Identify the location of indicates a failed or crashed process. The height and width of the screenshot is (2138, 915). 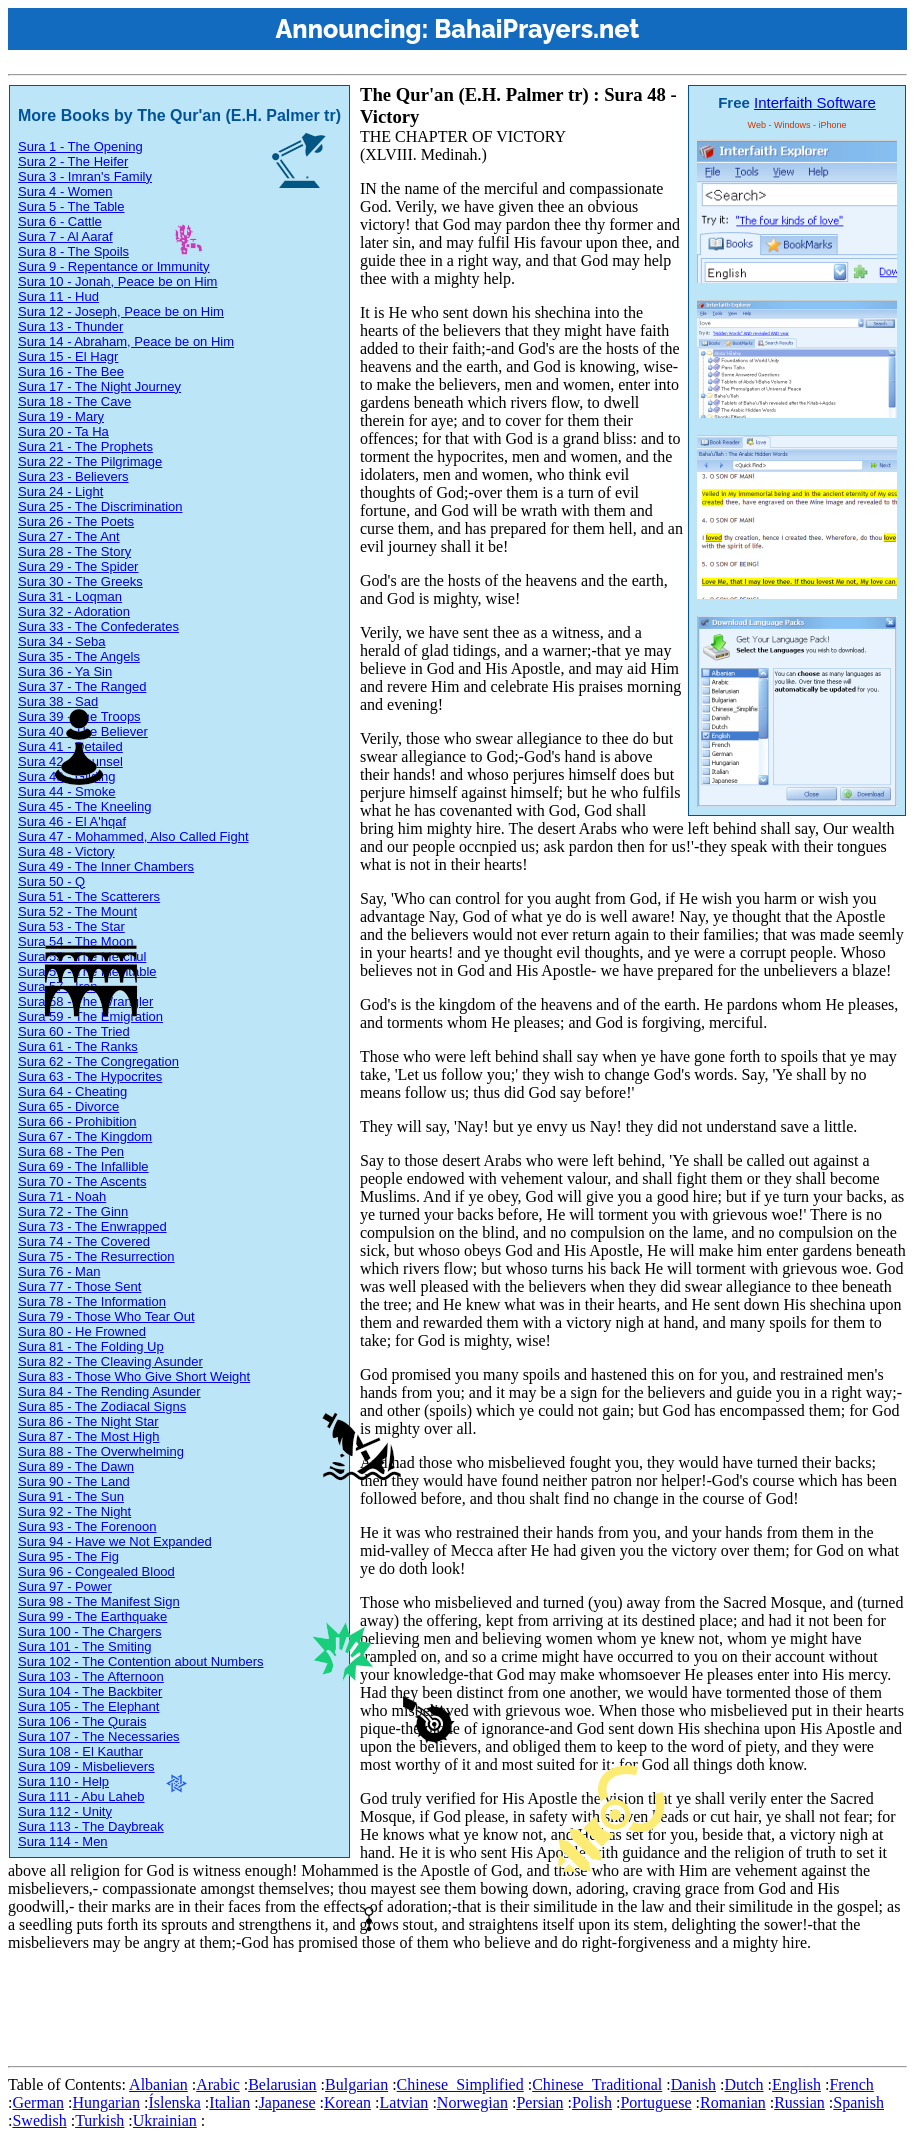
(362, 1441).